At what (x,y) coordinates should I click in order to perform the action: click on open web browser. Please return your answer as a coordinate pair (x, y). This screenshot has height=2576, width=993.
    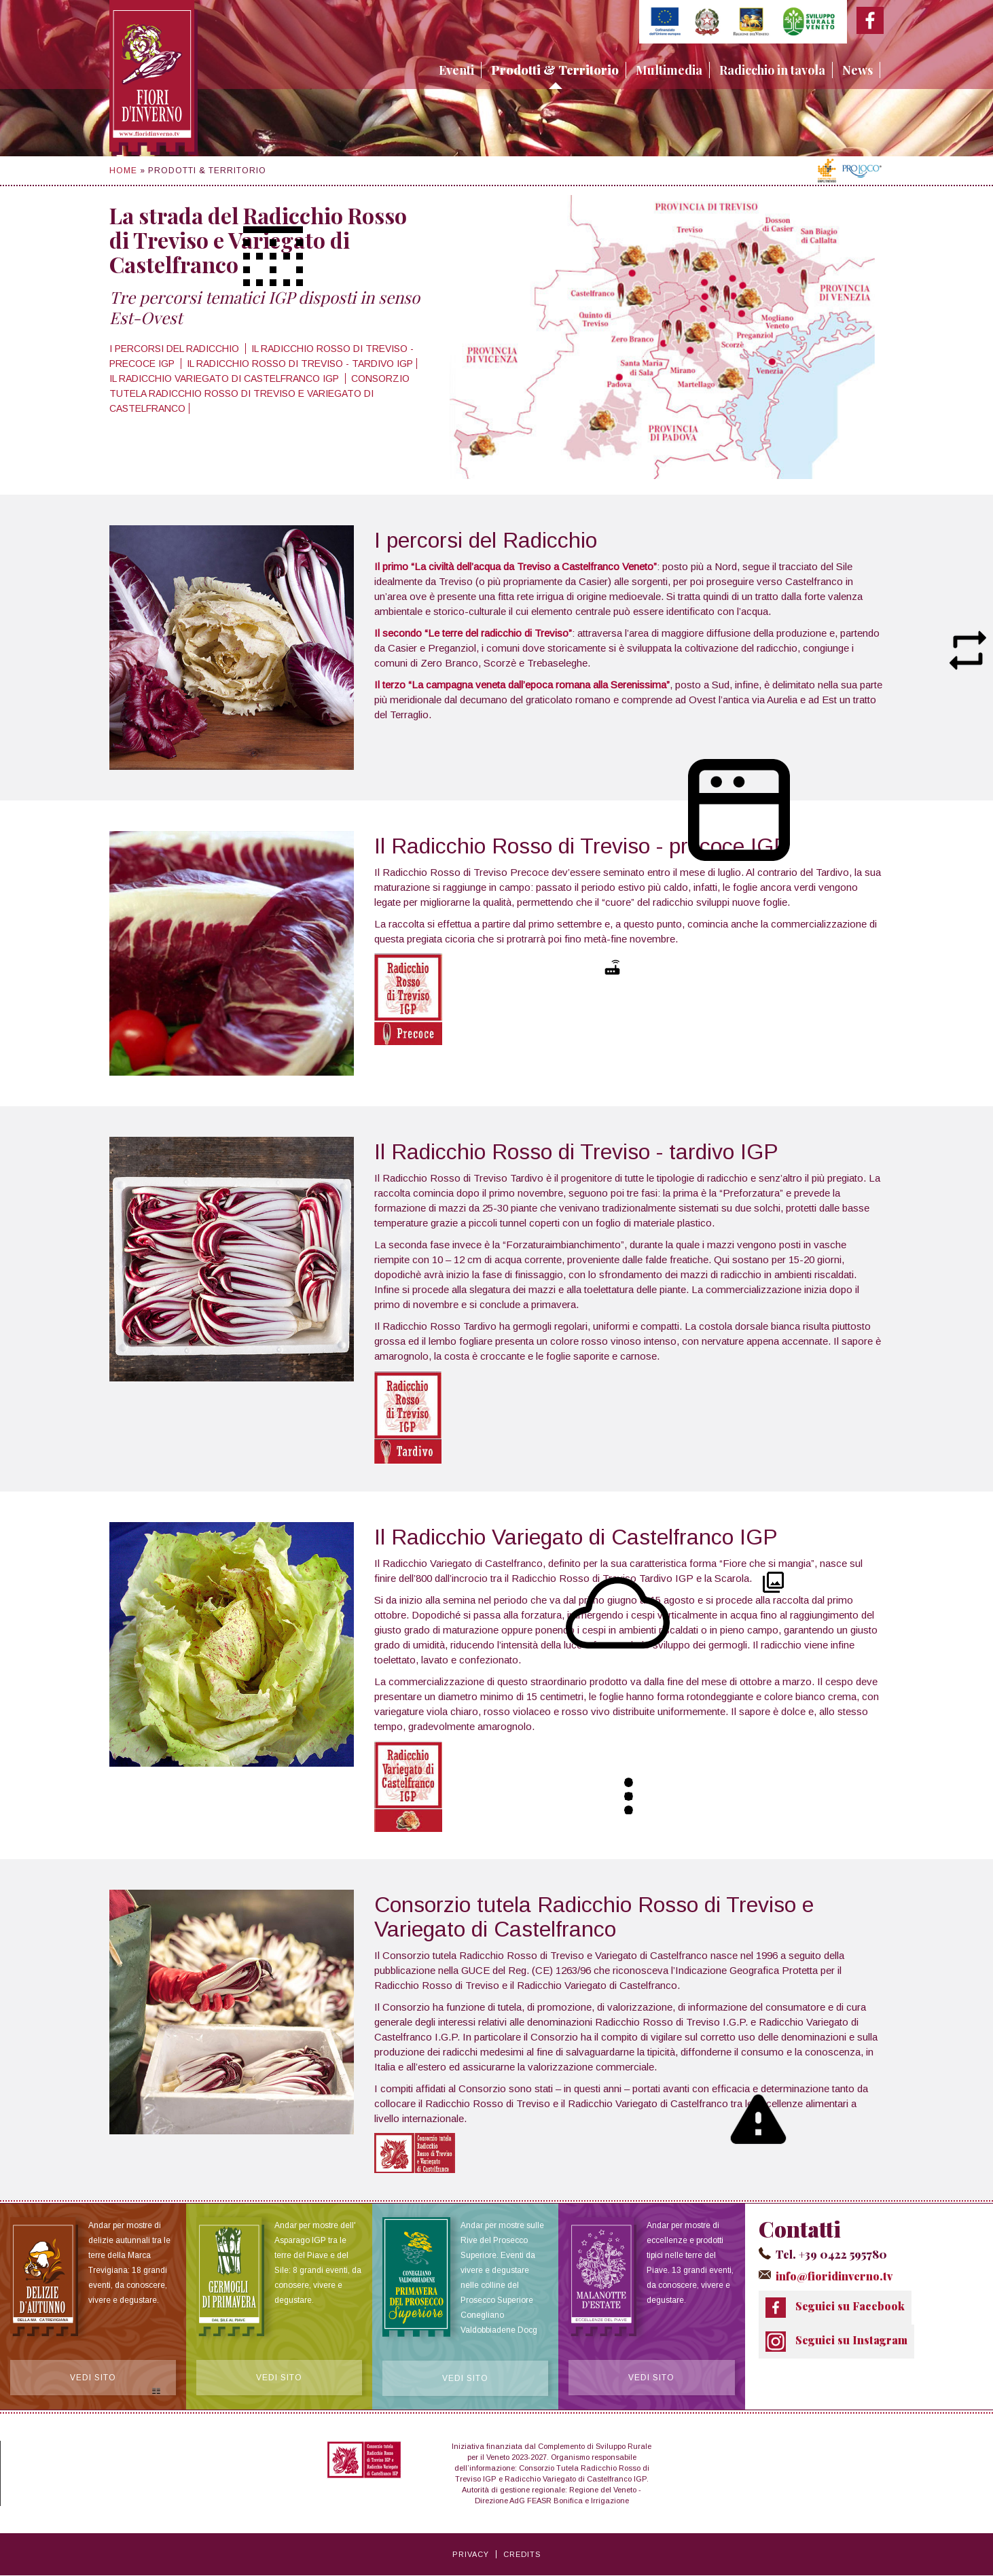
    Looking at the image, I should click on (739, 810).